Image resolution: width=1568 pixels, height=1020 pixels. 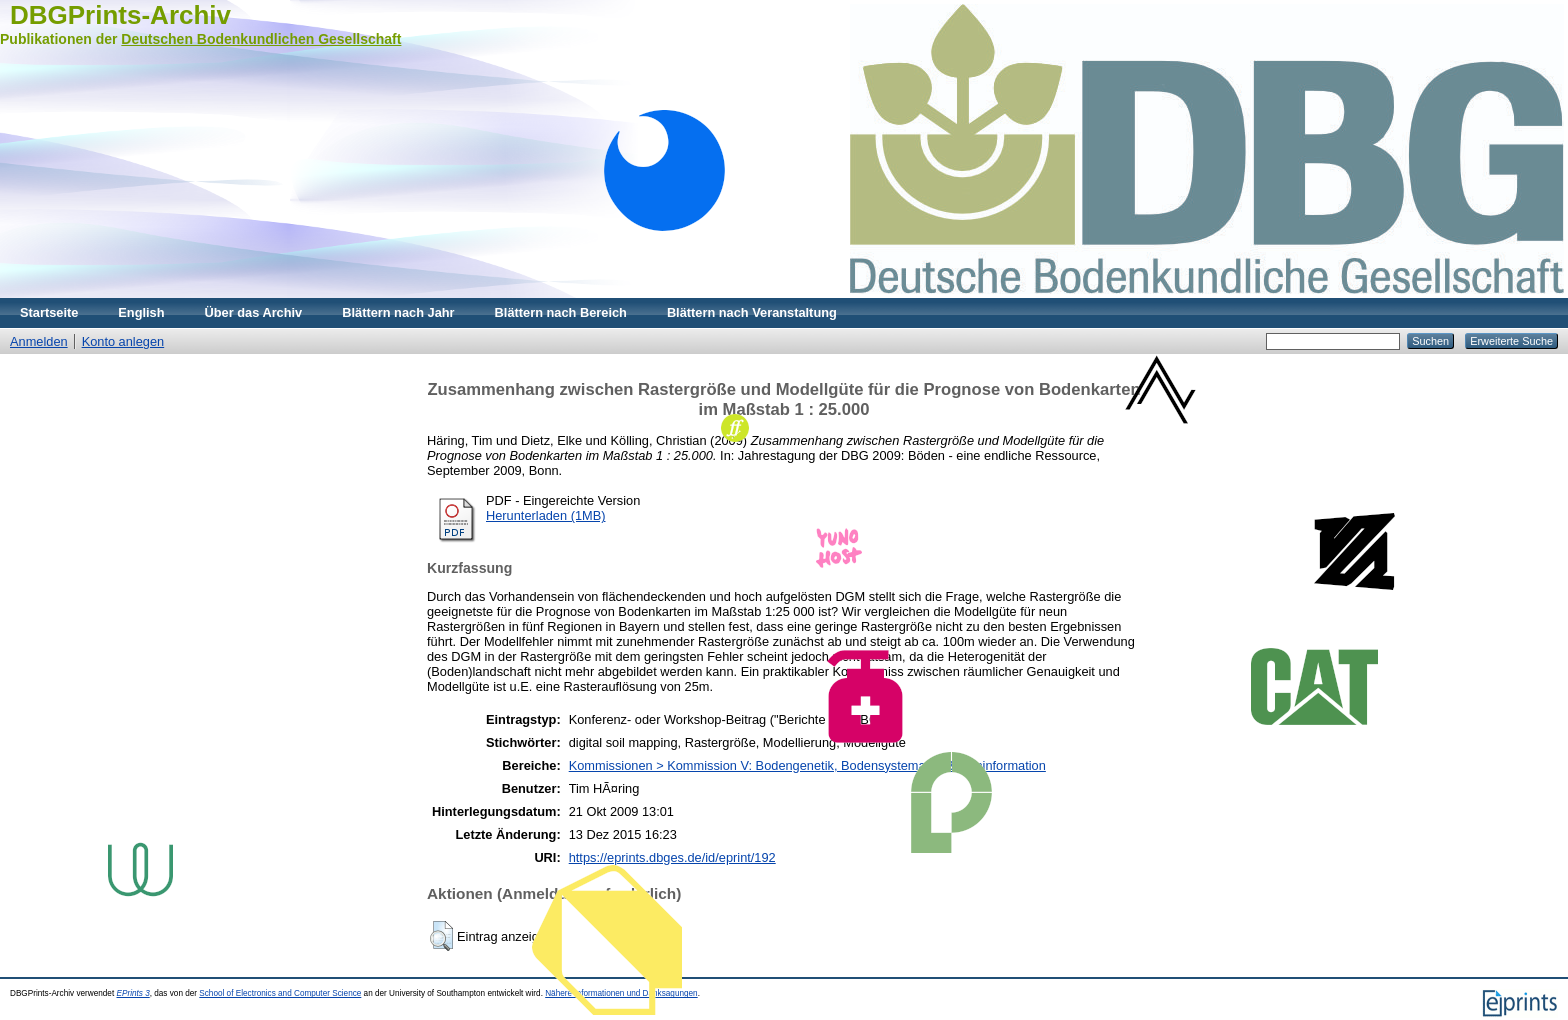 What do you see at coordinates (664, 170) in the screenshot?
I see `redsys payment processing logo` at bounding box center [664, 170].